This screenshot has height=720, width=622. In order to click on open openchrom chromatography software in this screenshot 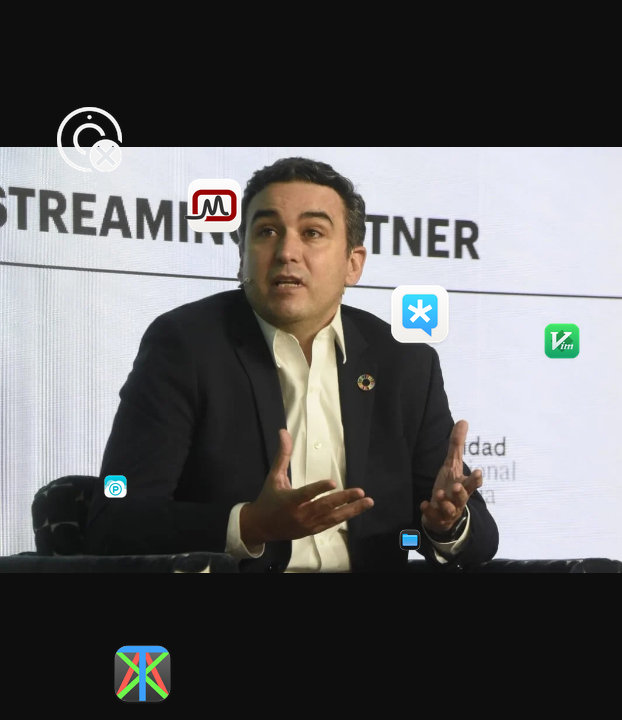, I will do `click(214, 205)`.